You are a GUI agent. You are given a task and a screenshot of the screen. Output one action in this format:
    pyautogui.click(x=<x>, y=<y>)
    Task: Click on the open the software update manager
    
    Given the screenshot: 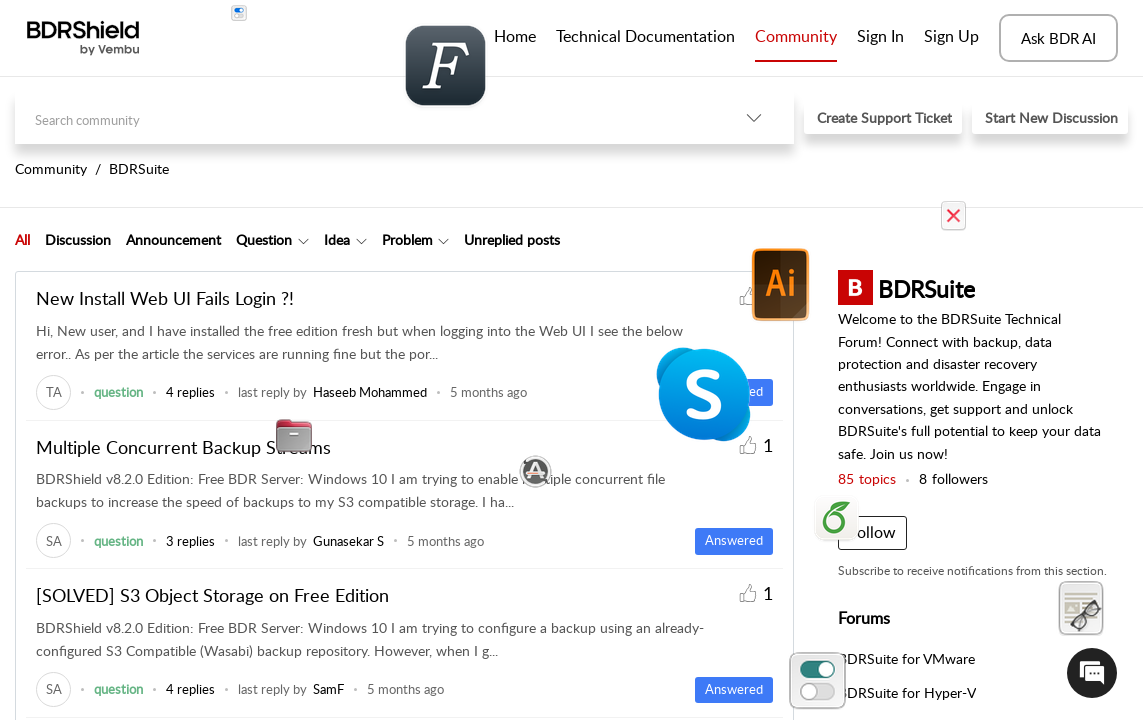 What is the action you would take?
    pyautogui.click(x=535, y=471)
    